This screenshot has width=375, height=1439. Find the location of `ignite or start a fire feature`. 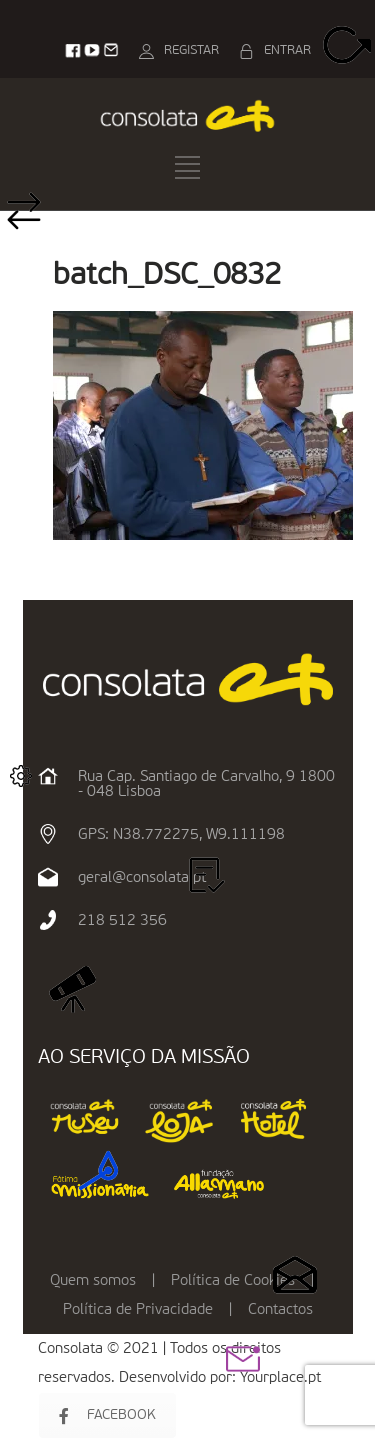

ignite or start a fire feature is located at coordinates (98, 1170).